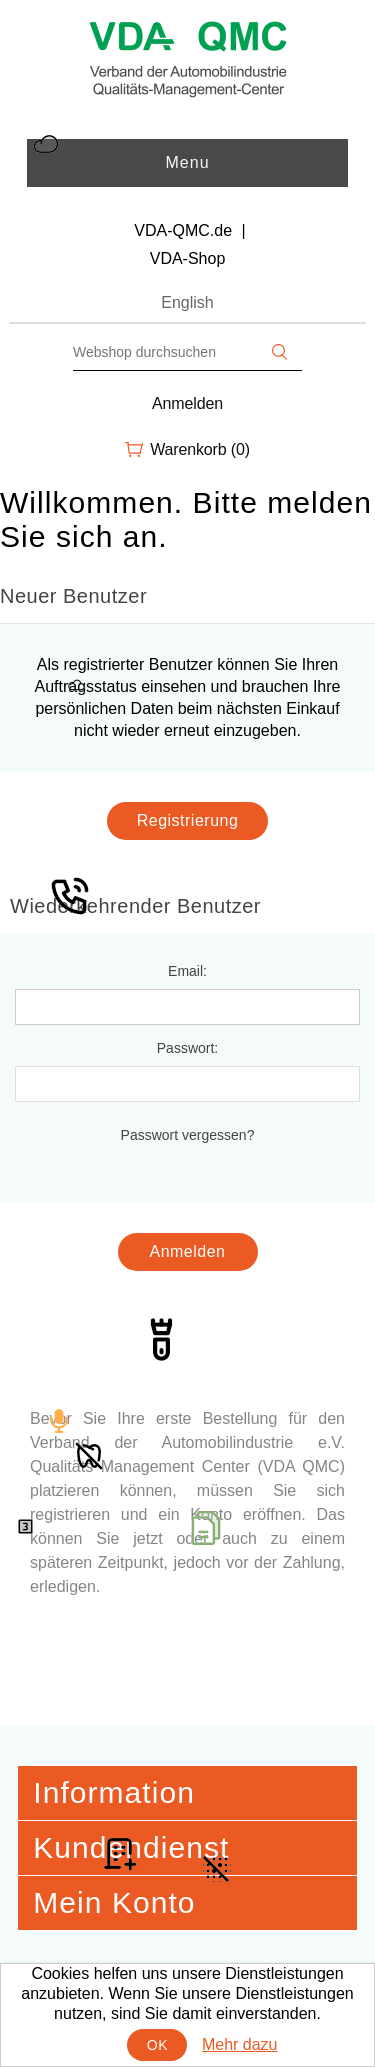 This screenshot has width=375, height=2067. What do you see at coordinates (161, 1339) in the screenshot?
I see `electric razor or shaver tool` at bounding box center [161, 1339].